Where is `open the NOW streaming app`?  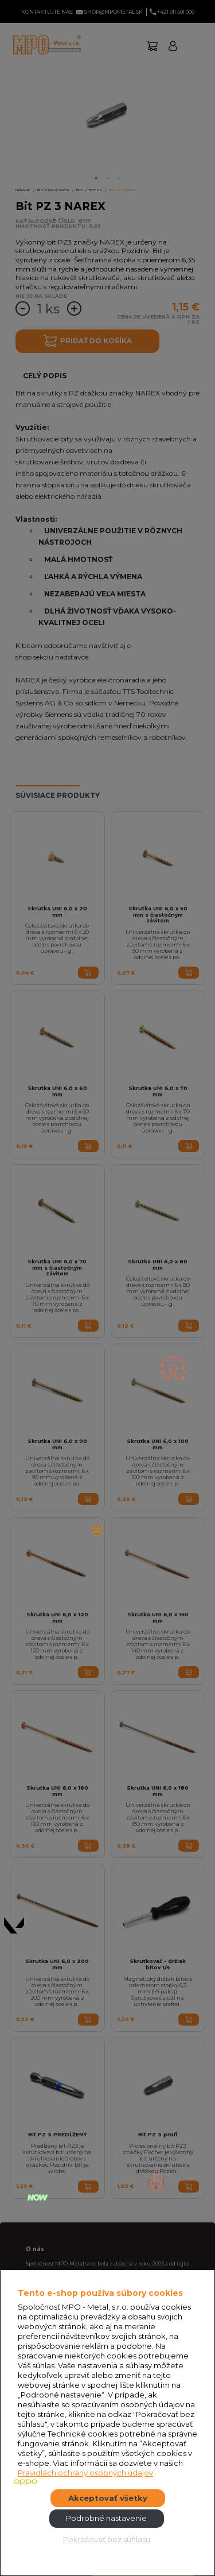 open the NOW streaming app is located at coordinates (37, 2197).